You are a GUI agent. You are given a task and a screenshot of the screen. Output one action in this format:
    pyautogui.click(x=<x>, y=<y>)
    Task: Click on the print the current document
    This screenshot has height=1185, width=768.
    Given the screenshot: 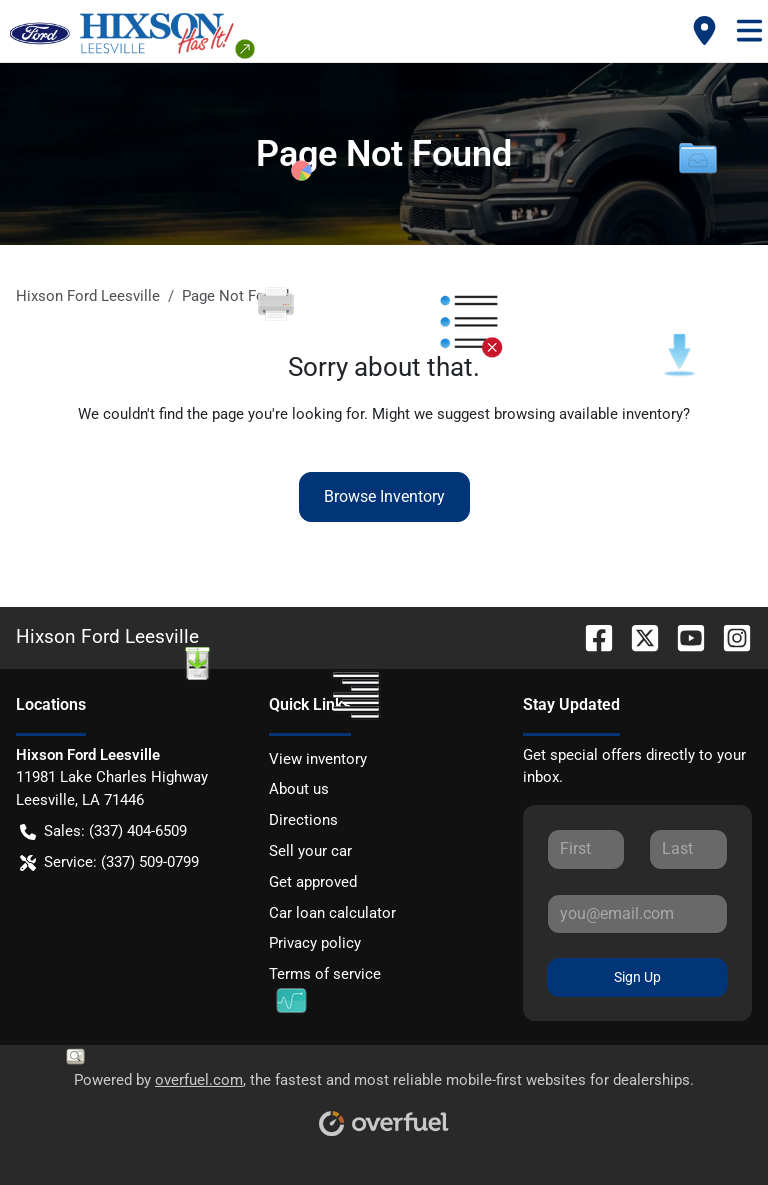 What is the action you would take?
    pyautogui.click(x=276, y=304)
    